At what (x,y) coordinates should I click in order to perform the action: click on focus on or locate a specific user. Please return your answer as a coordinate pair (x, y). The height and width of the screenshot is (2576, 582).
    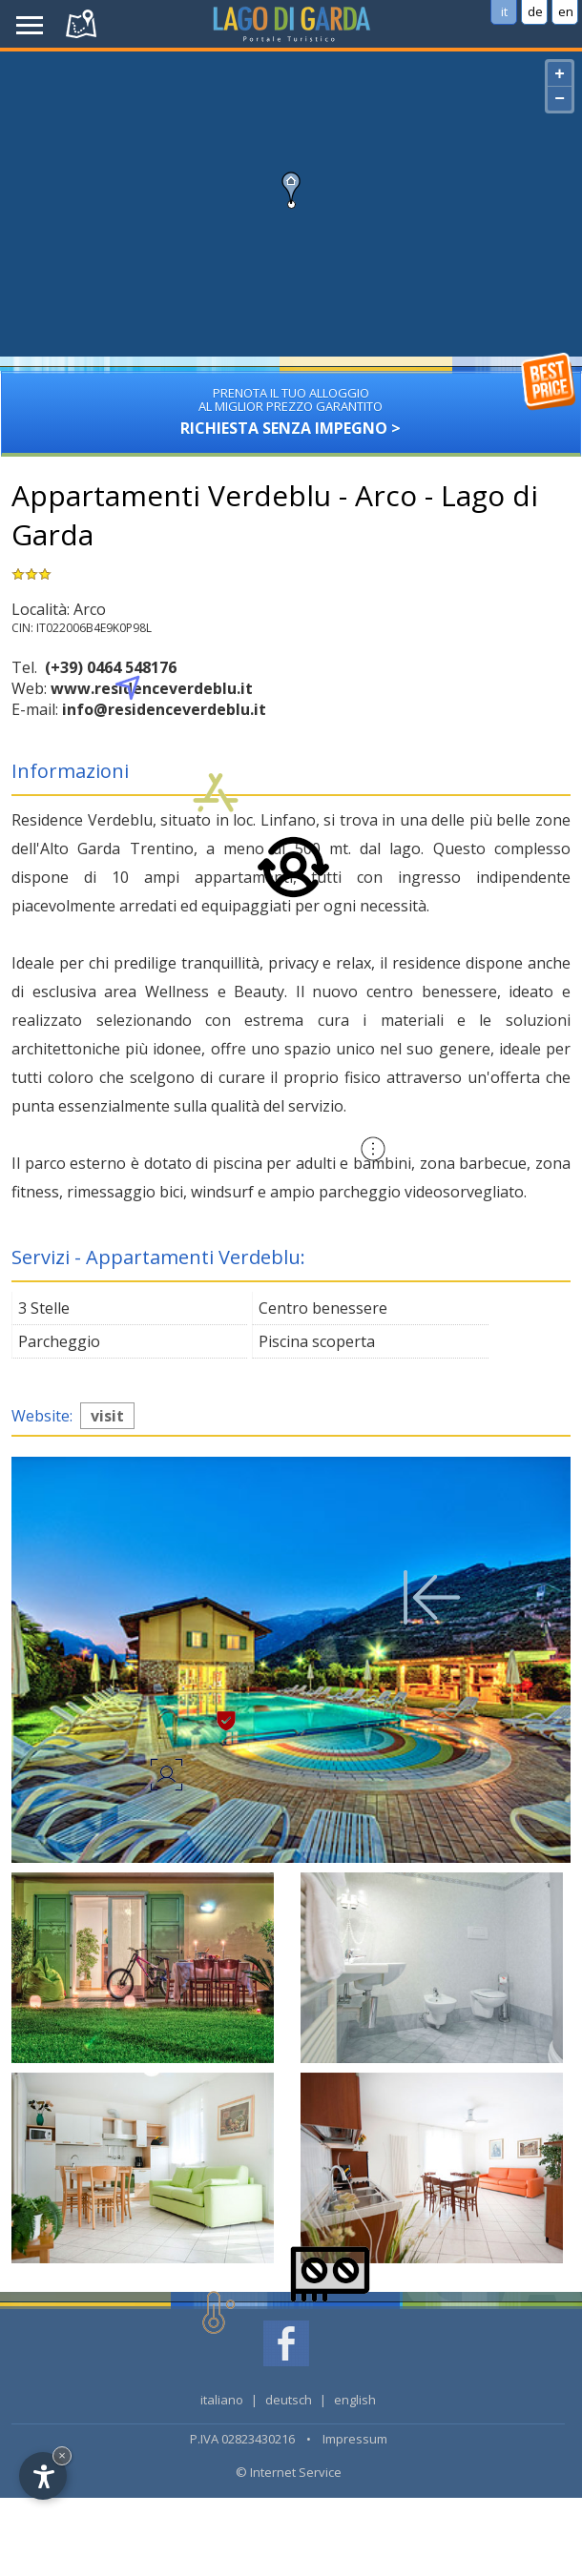
    Looking at the image, I should click on (166, 1774).